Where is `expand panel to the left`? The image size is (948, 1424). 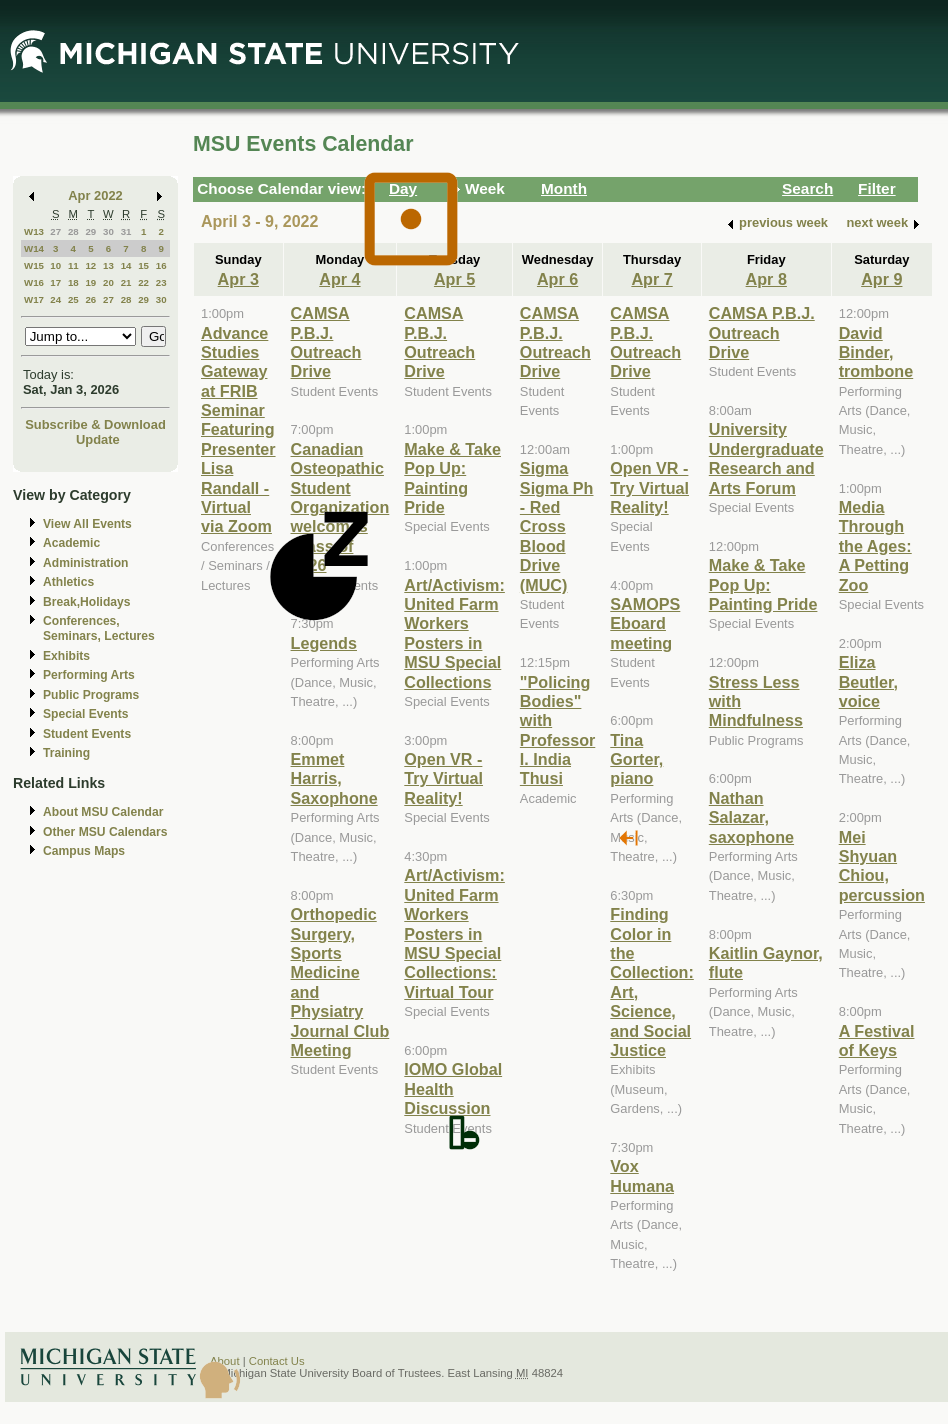 expand panel to the left is located at coordinates (629, 838).